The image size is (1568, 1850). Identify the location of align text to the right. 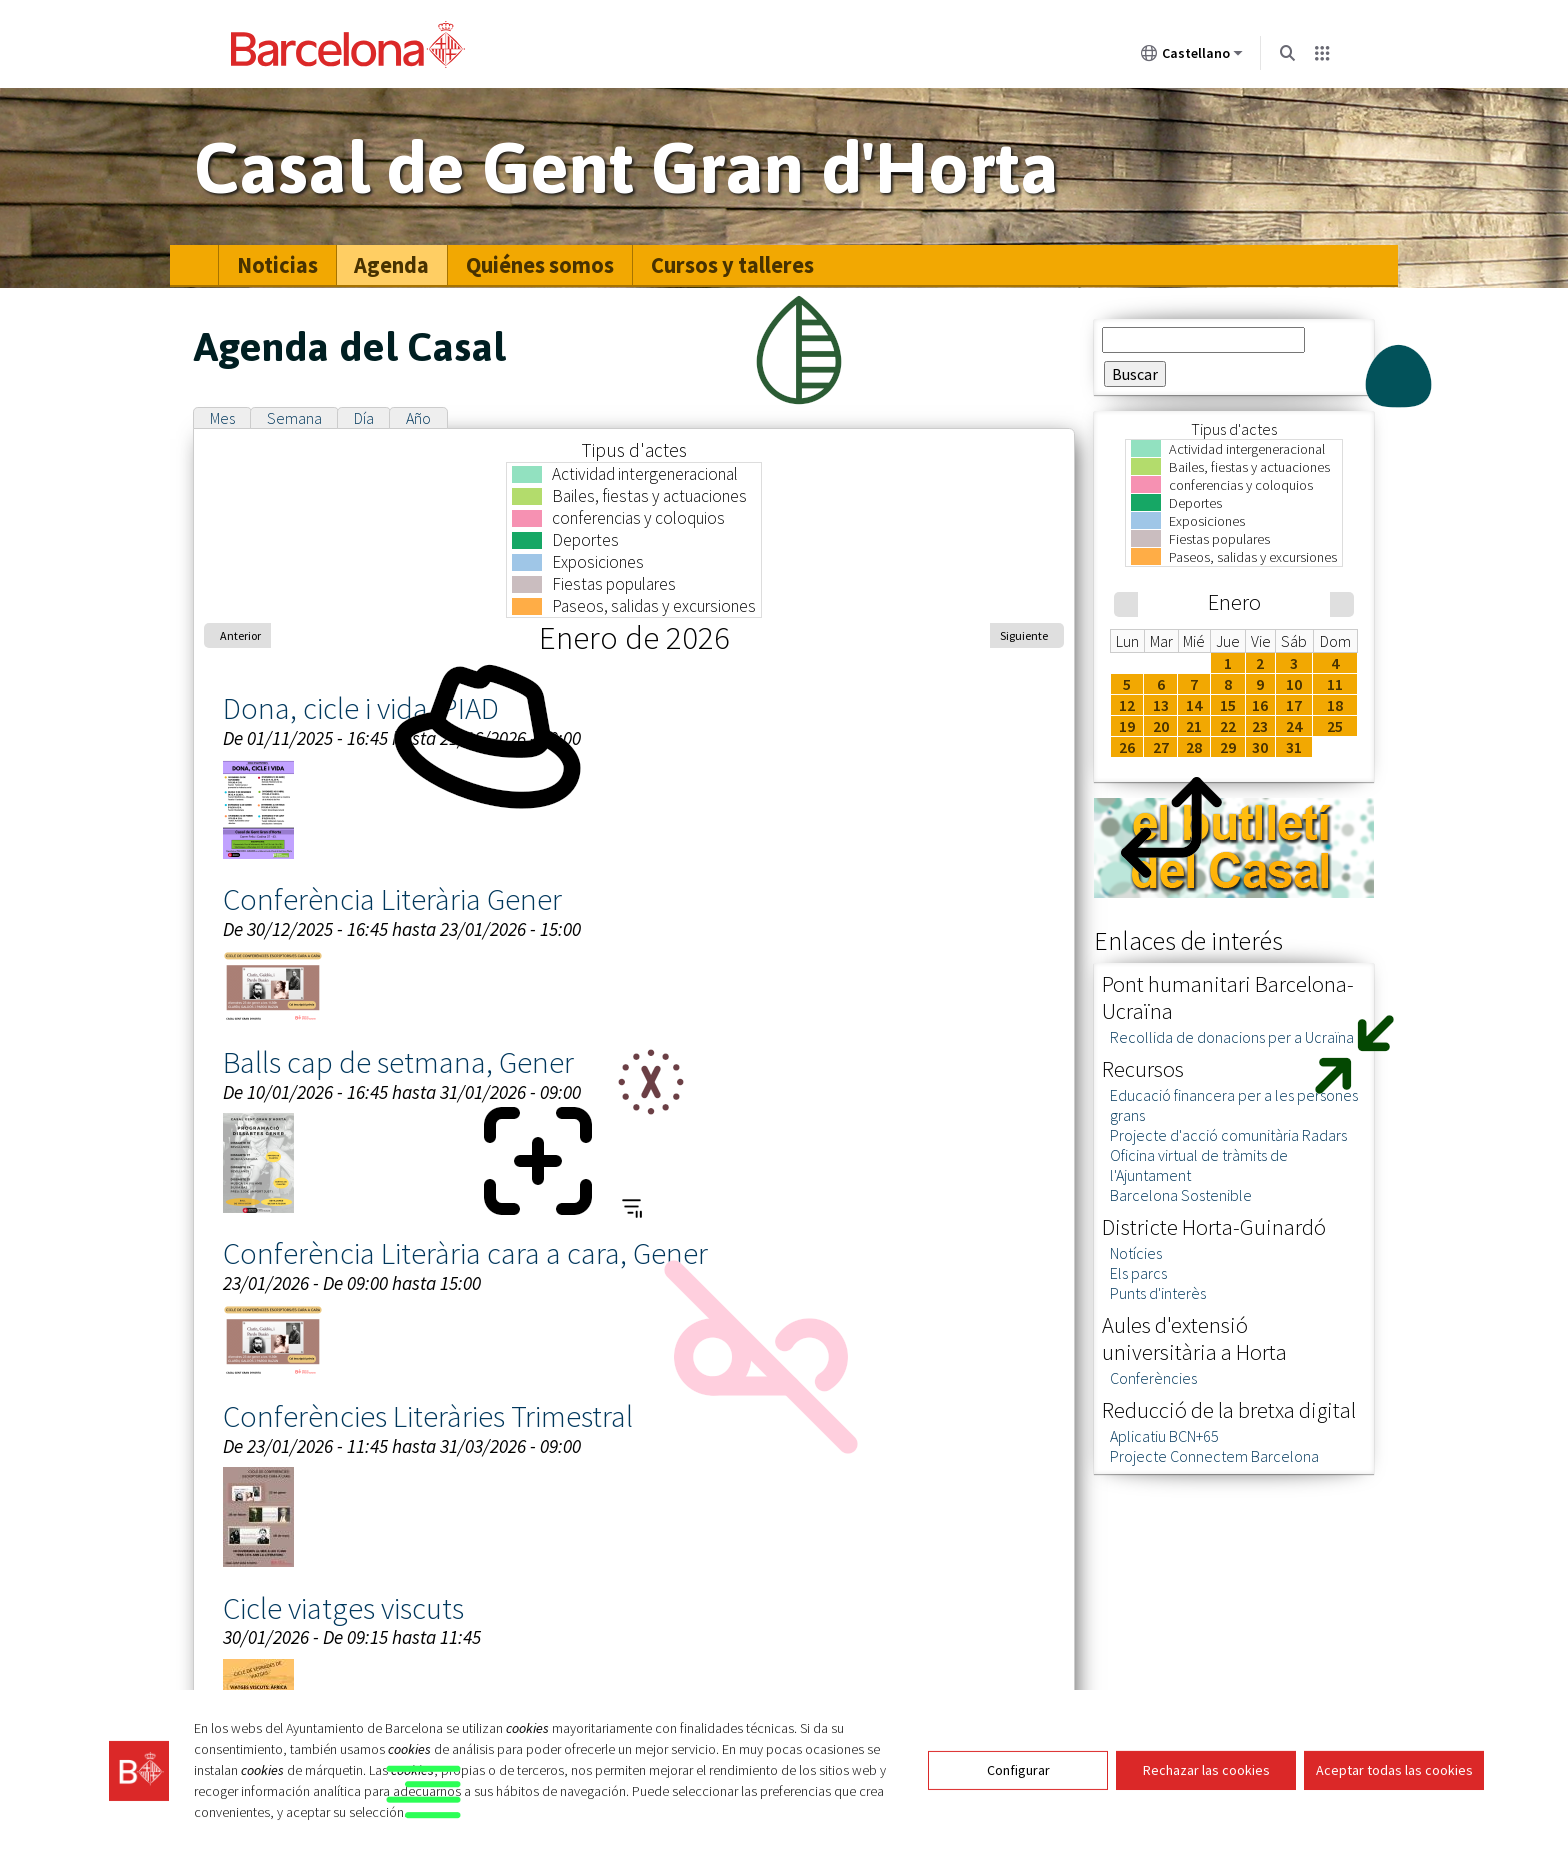
(423, 1793).